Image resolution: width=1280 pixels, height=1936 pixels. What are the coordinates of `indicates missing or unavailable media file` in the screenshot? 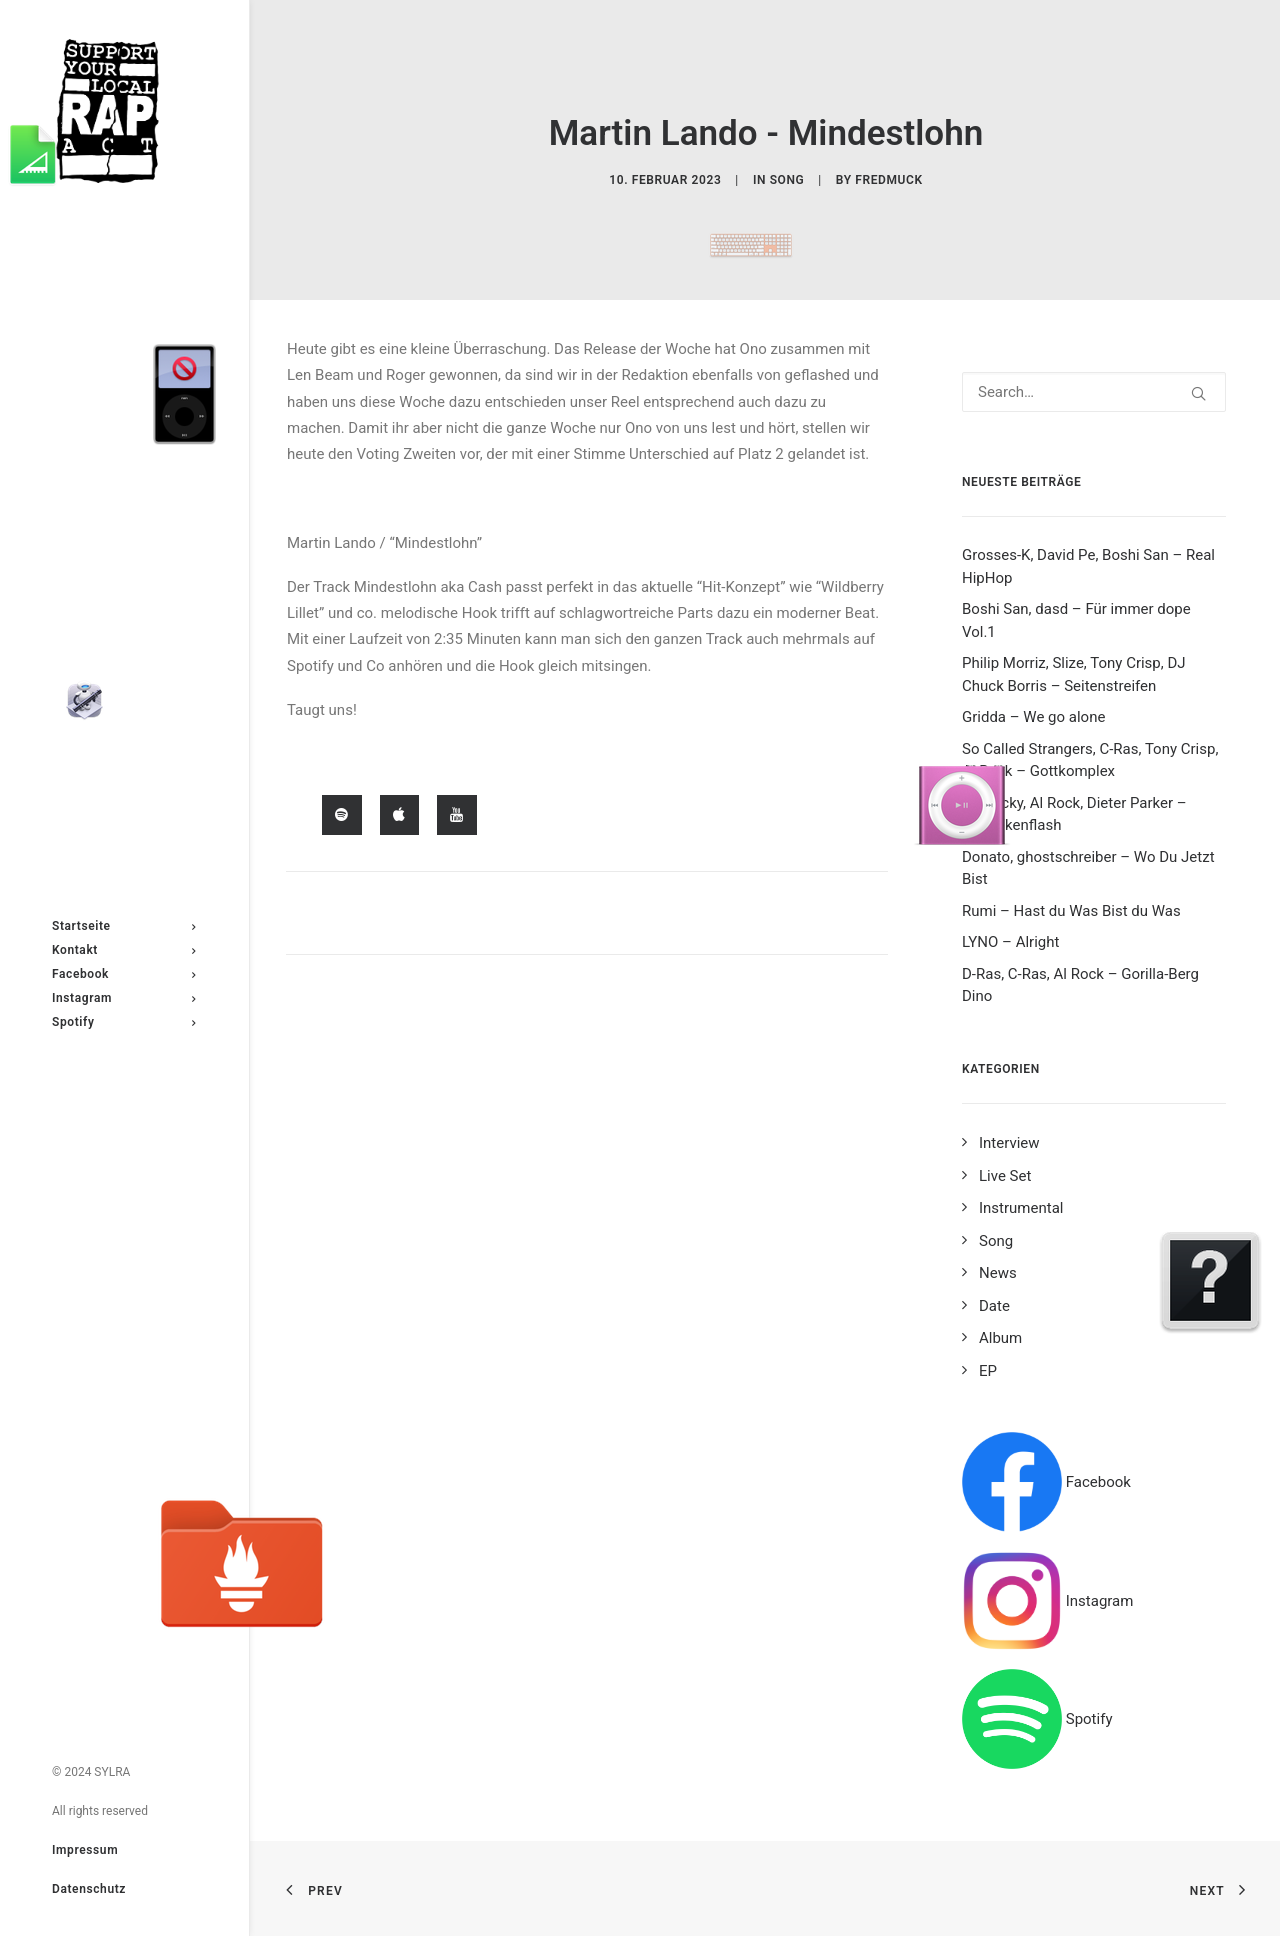 It's located at (1210, 1280).